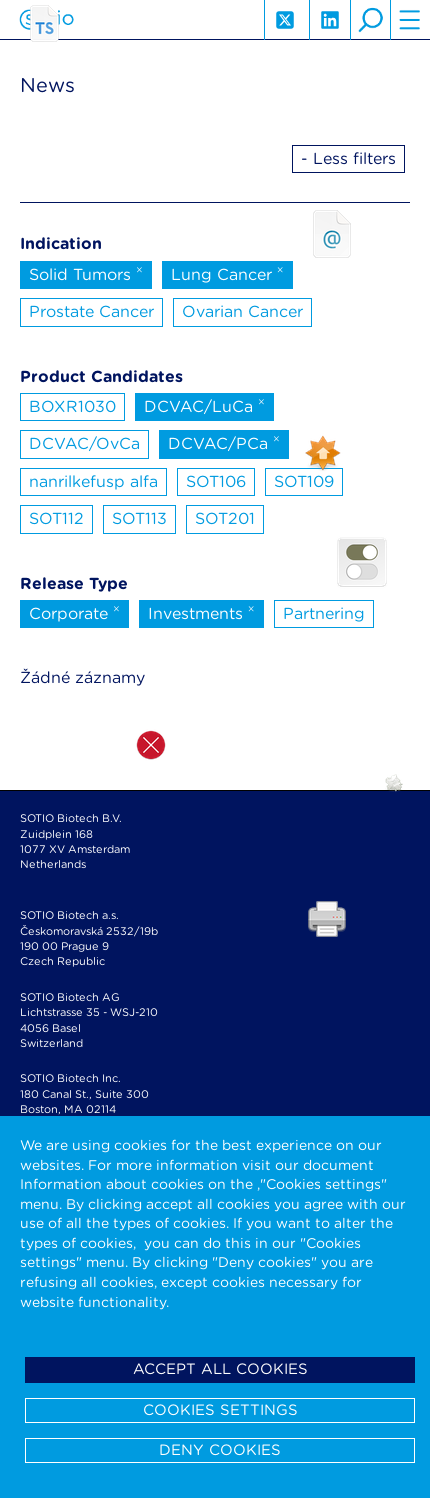 The width and height of the screenshot is (430, 1498). Describe the element at coordinates (151, 745) in the screenshot. I see `indicates a sync error with a shared file or folder` at that location.